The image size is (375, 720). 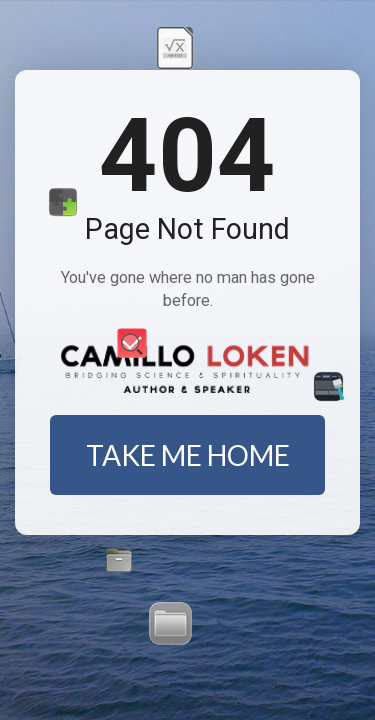 What do you see at coordinates (63, 202) in the screenshot?
I see `open browser extensions manager` at bounding box center [63, 202].